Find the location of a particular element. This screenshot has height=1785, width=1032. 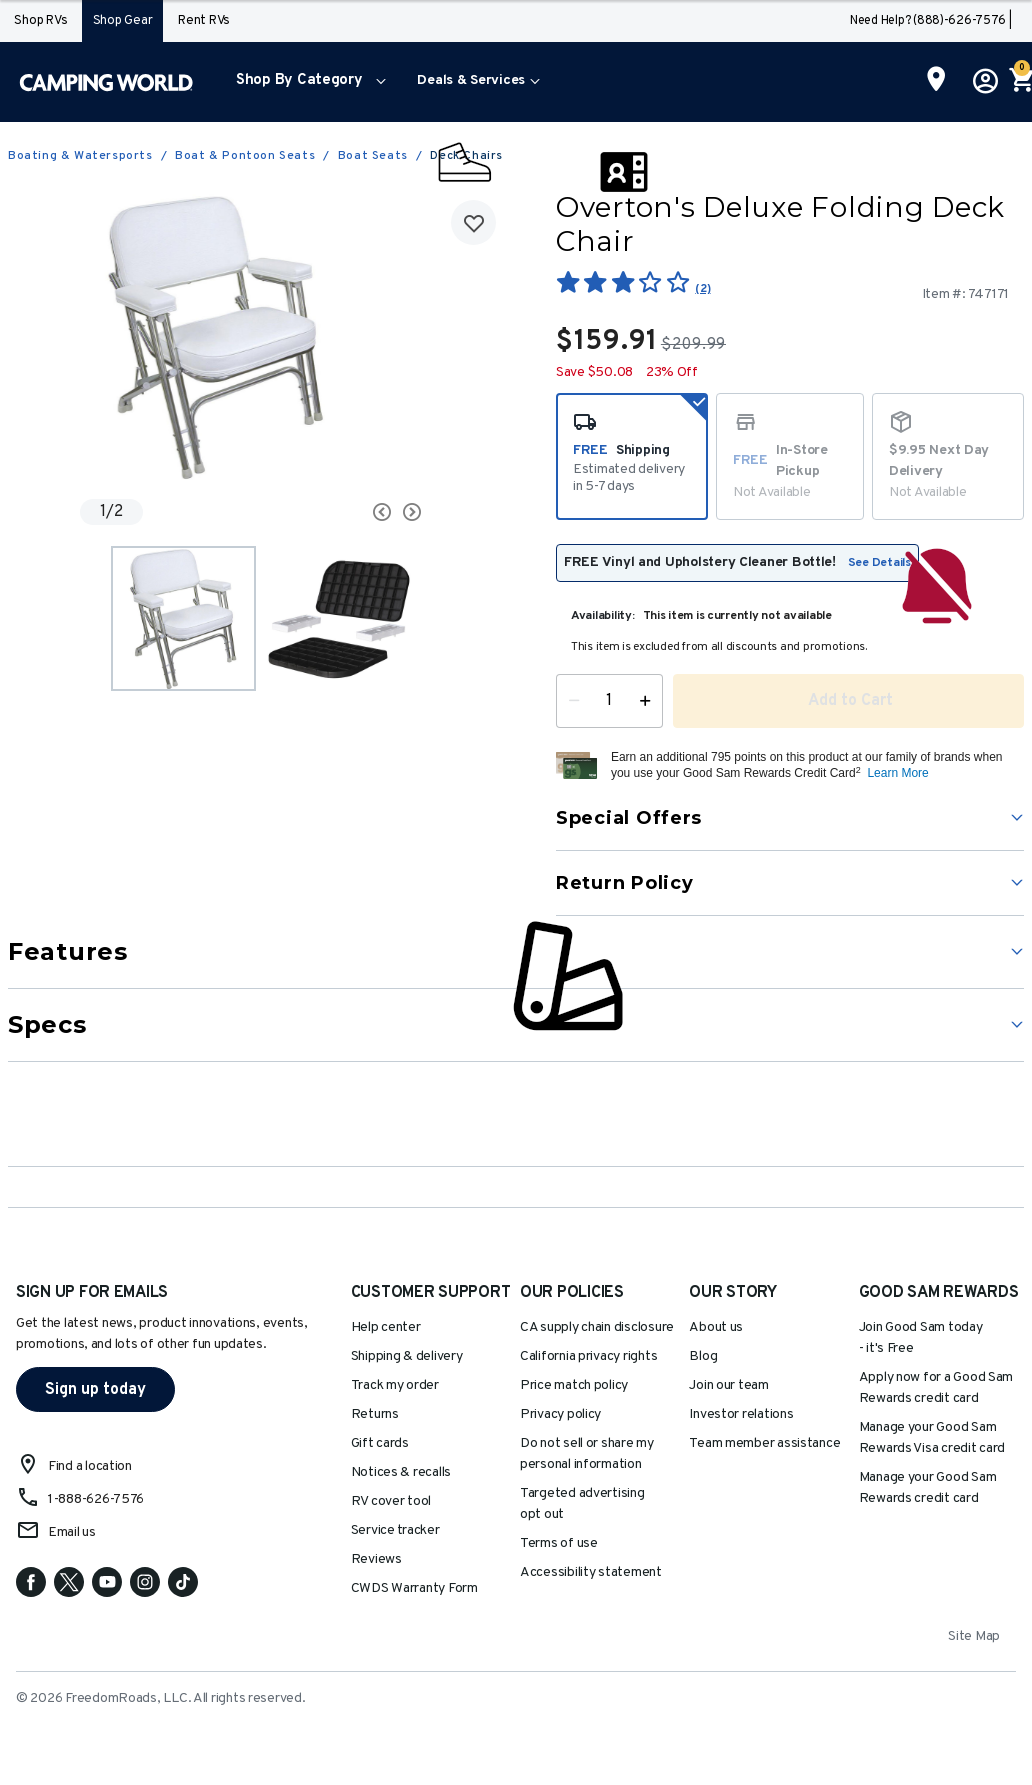

access color palette or theme options is located at coordinates (564, 980).